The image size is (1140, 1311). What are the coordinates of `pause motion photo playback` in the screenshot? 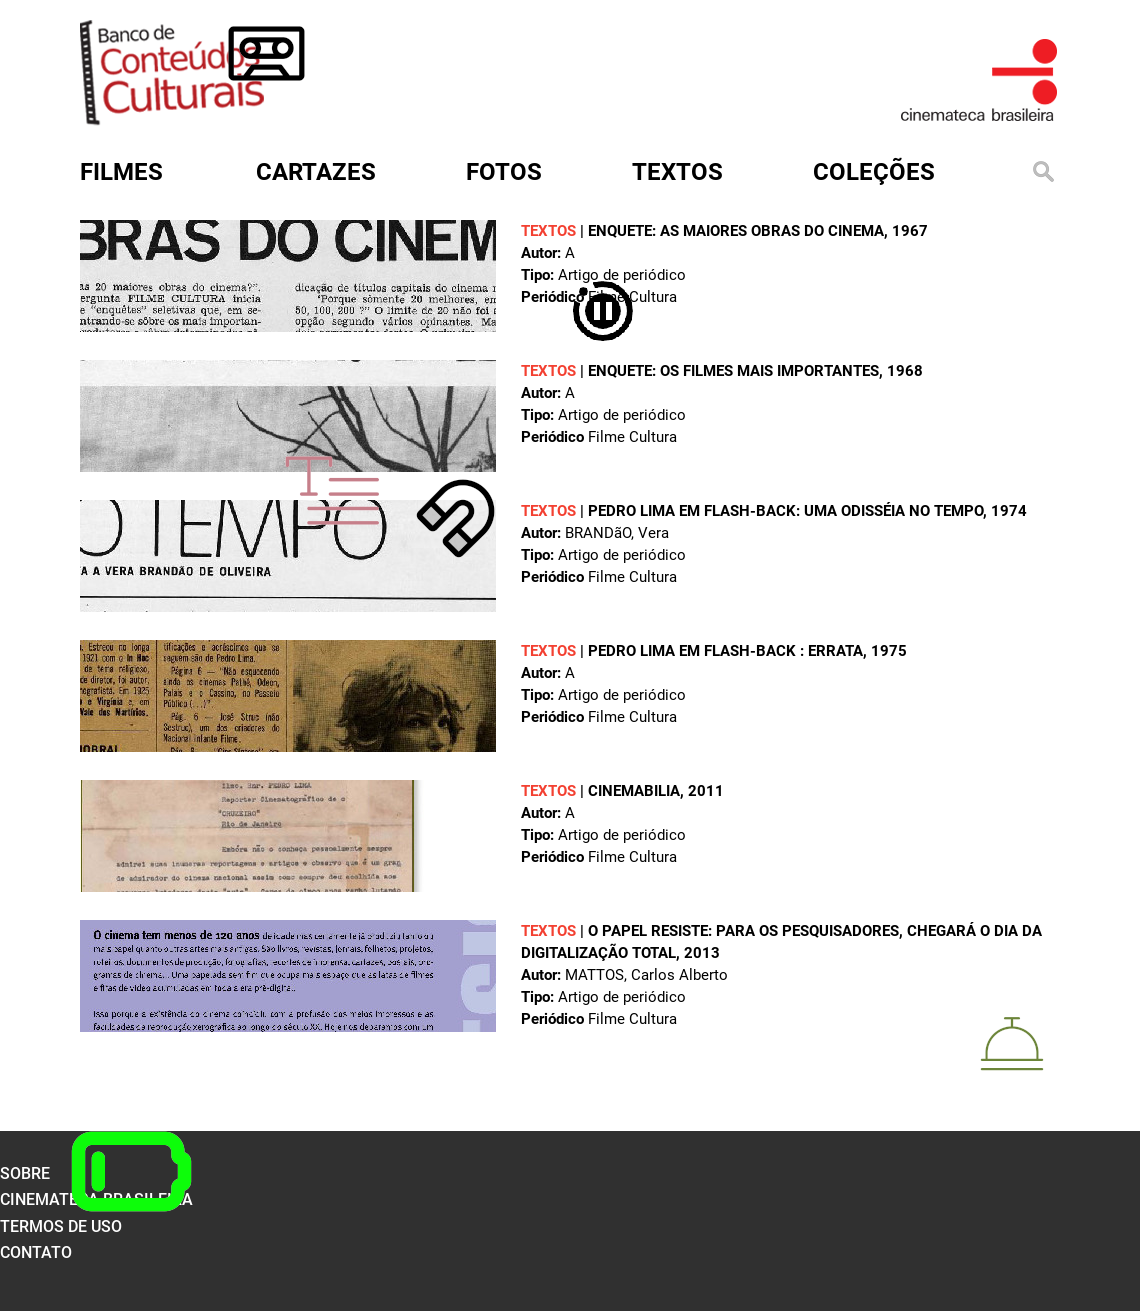 It's located at (603, 311).